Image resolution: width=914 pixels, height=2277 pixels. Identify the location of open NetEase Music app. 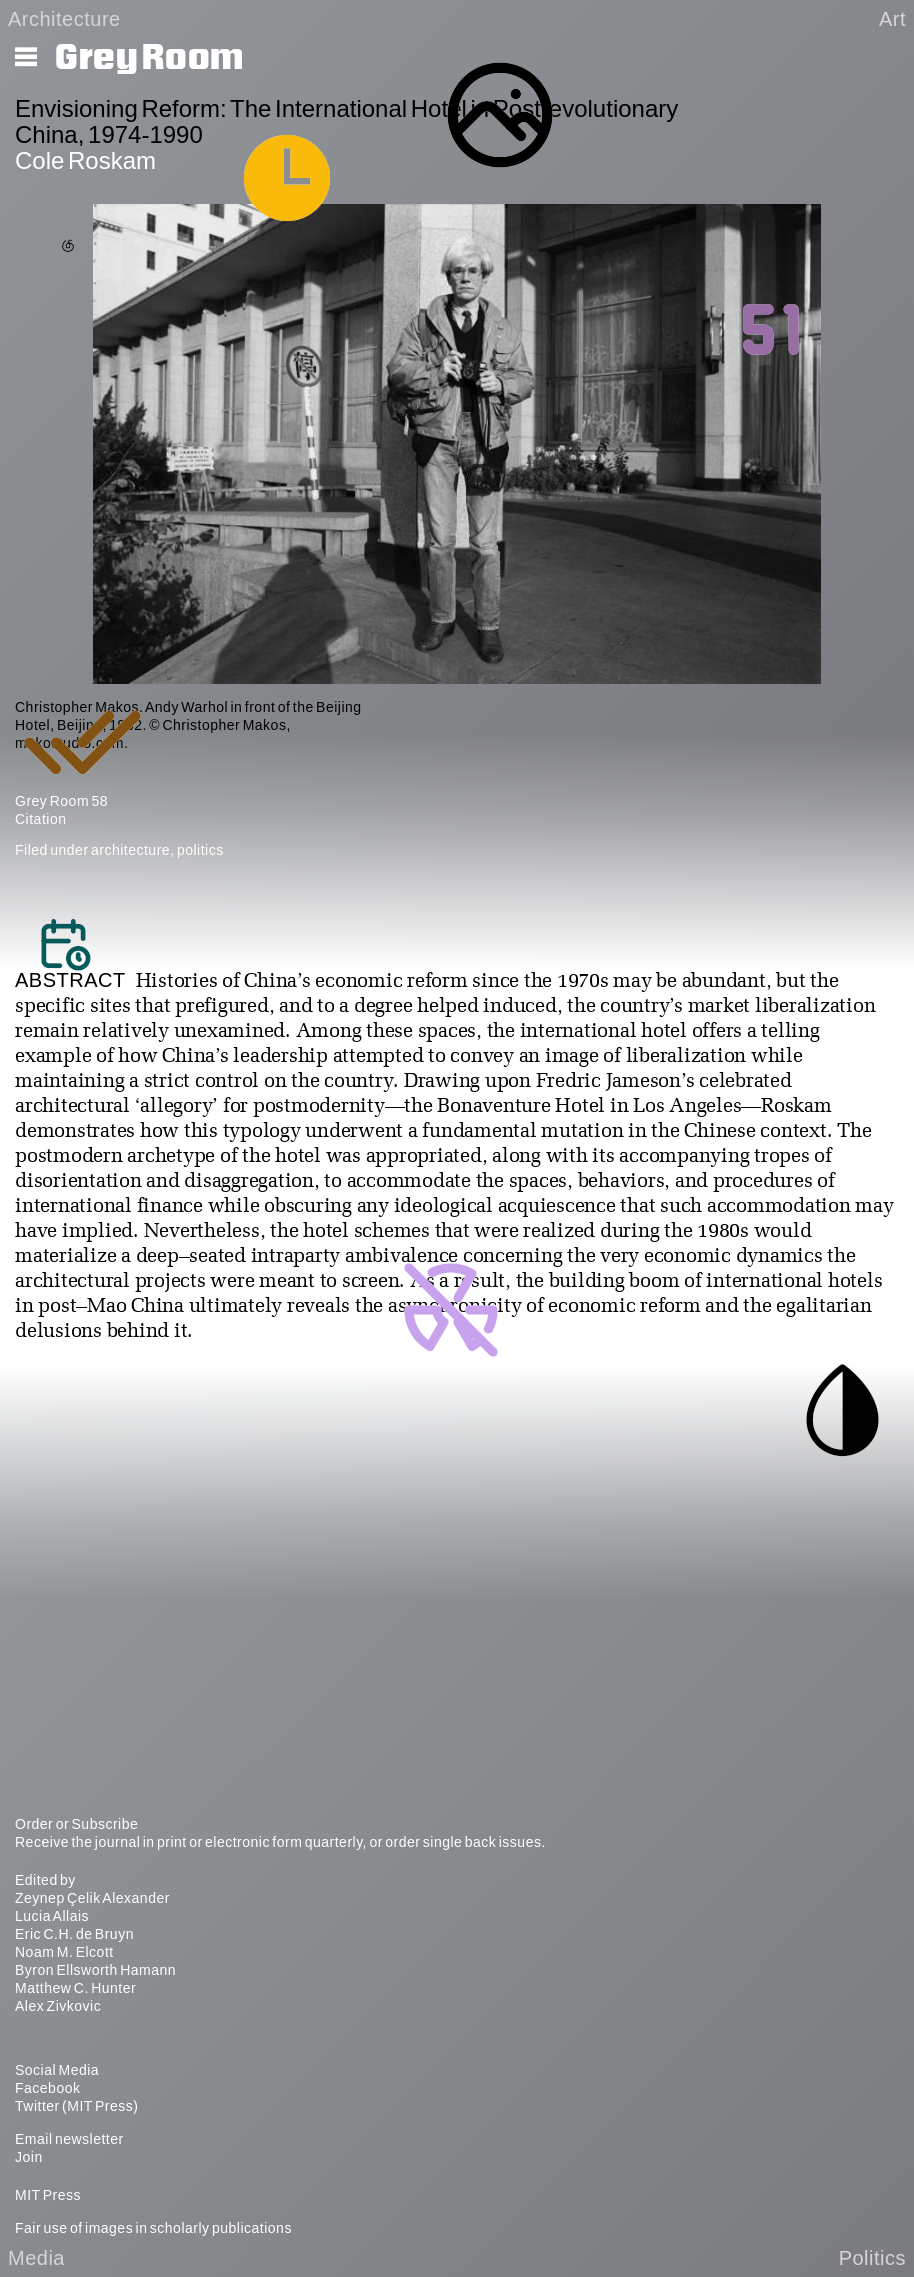
(68, 246).